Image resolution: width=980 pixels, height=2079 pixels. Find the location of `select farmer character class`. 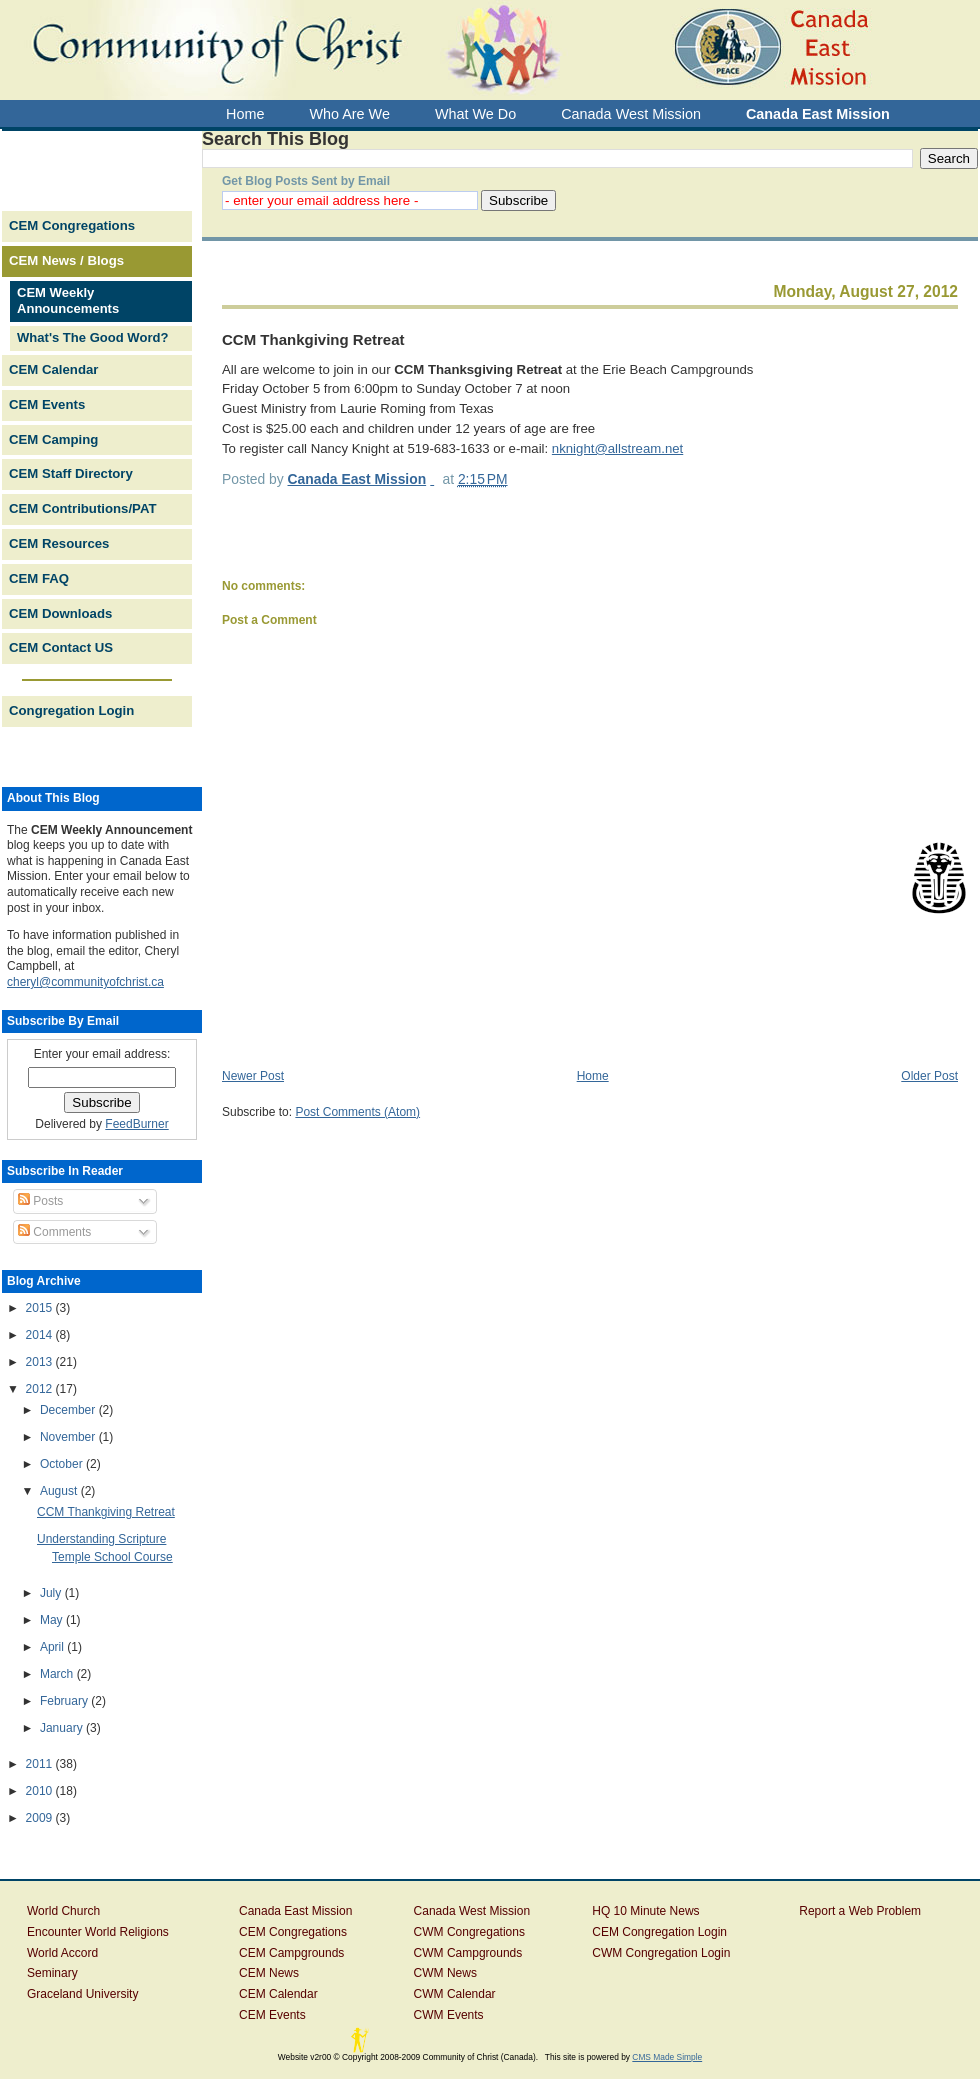

select farmer character class is located at coordinates (359, 2040).